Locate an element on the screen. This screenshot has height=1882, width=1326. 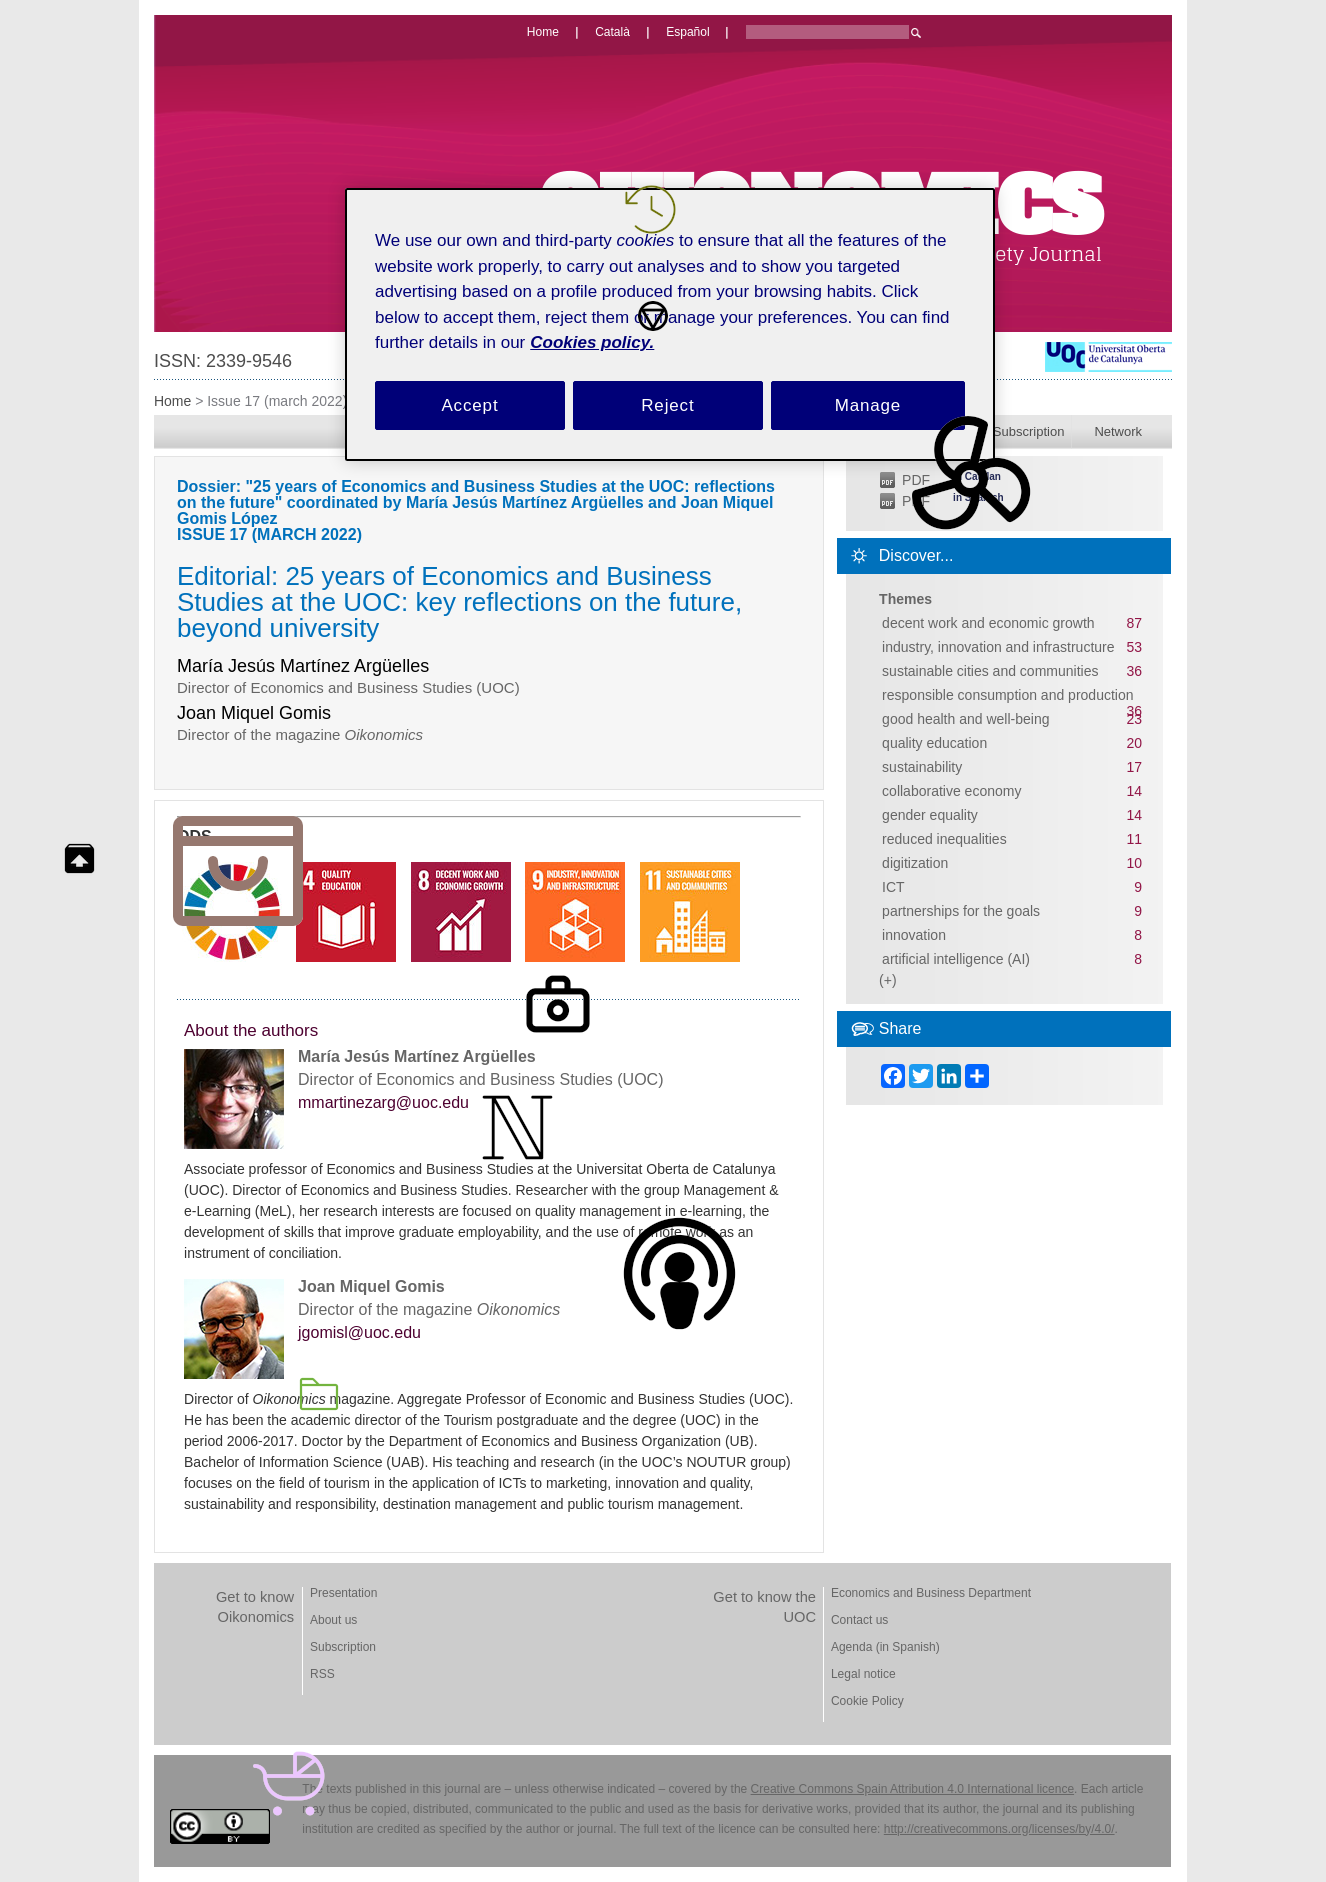
adjust fan or ventilation settings is located at coordinates (970, 479).